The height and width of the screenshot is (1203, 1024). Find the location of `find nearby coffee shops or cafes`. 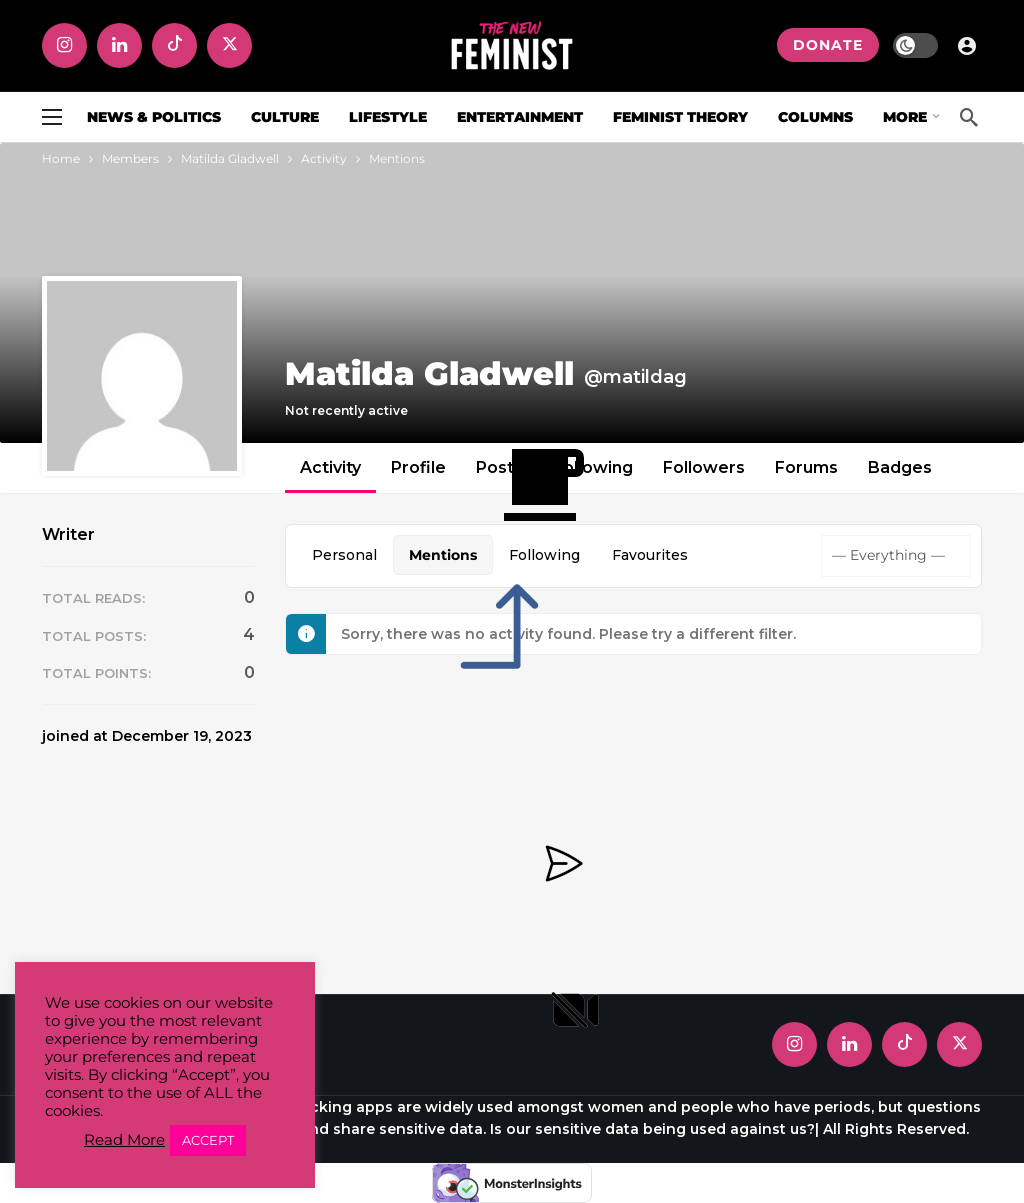

find nearby coffee shops or cafes is located at coordinates (544, 485).